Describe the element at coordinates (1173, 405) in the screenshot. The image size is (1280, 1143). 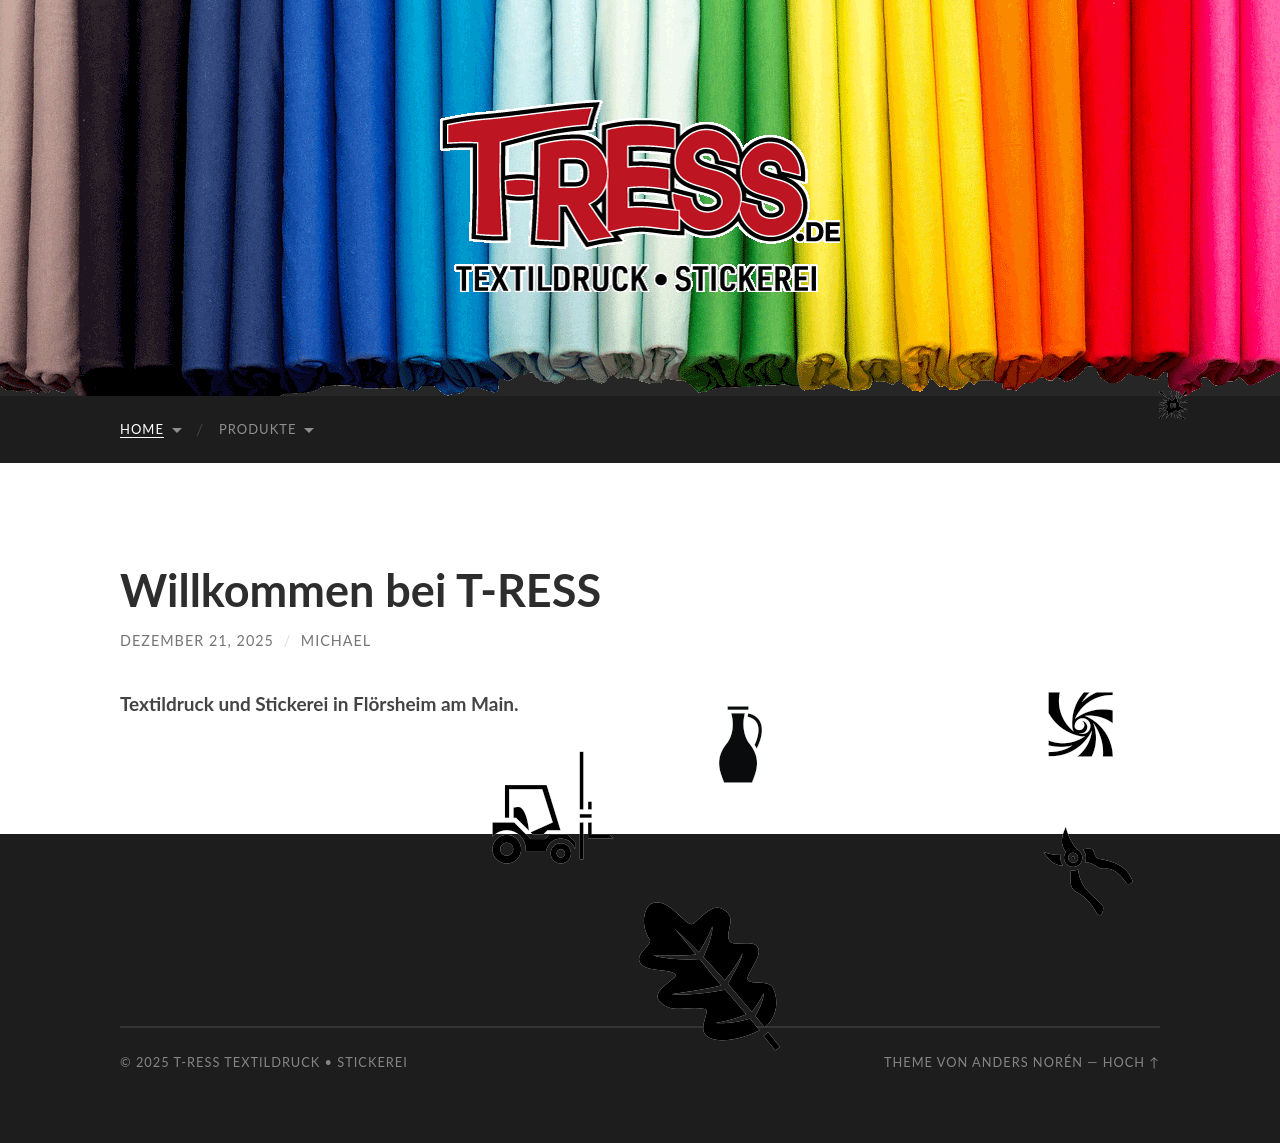
I see `trigger an explosion or blast effect` at that location.